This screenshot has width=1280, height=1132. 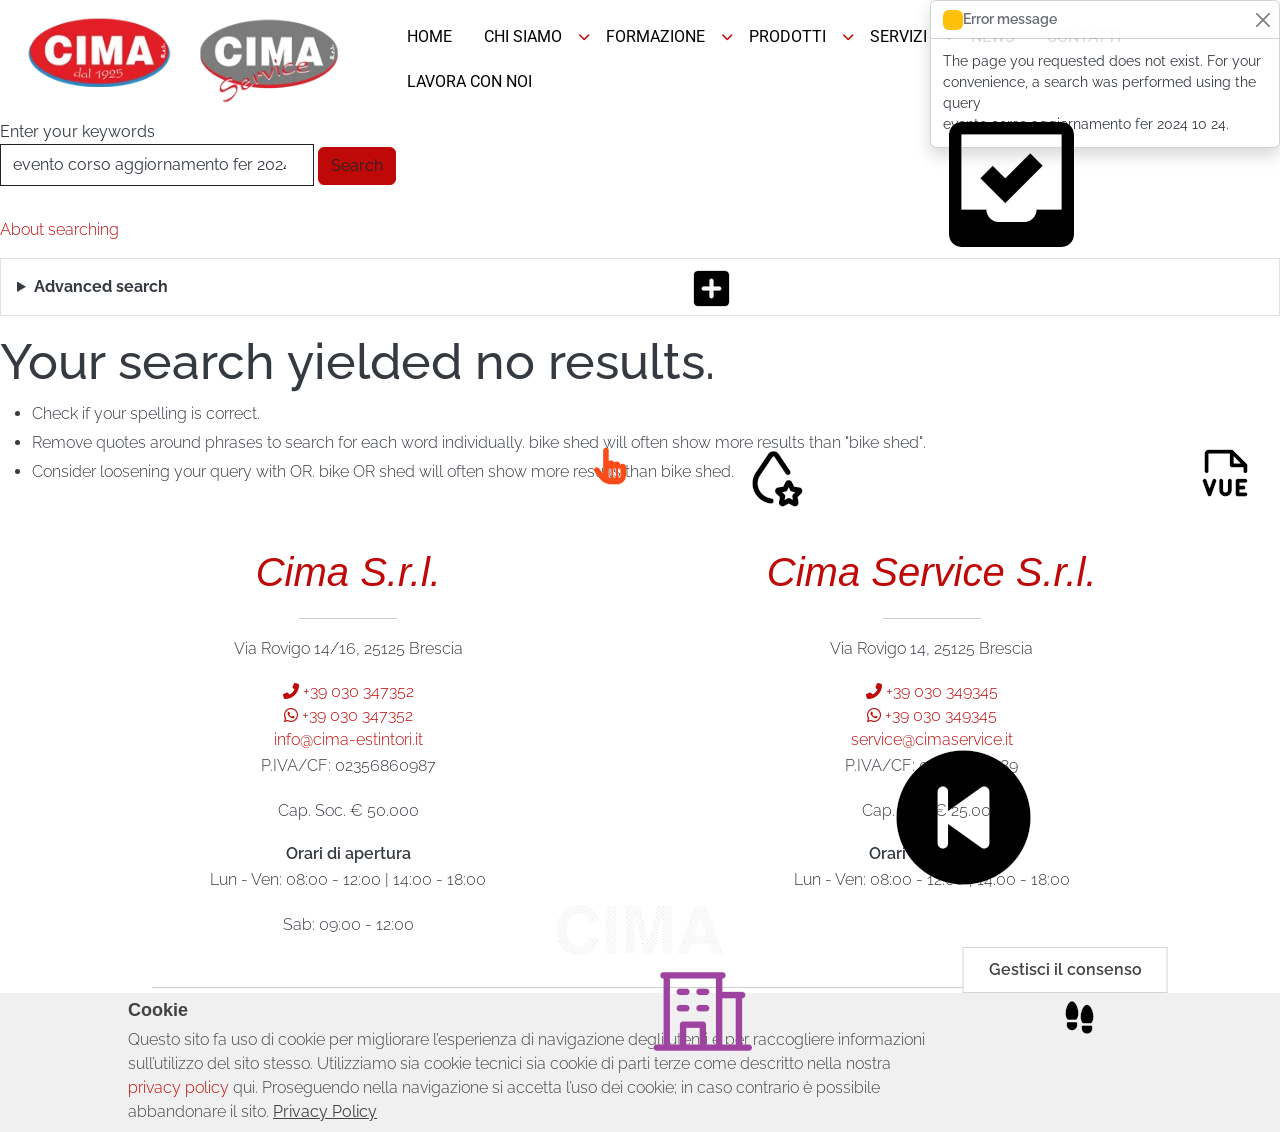 What do you see at coordinates (1079, 1017) in the screenshot?
I see `view step tracking or walking activity` at bounding box center [1079, 1017].